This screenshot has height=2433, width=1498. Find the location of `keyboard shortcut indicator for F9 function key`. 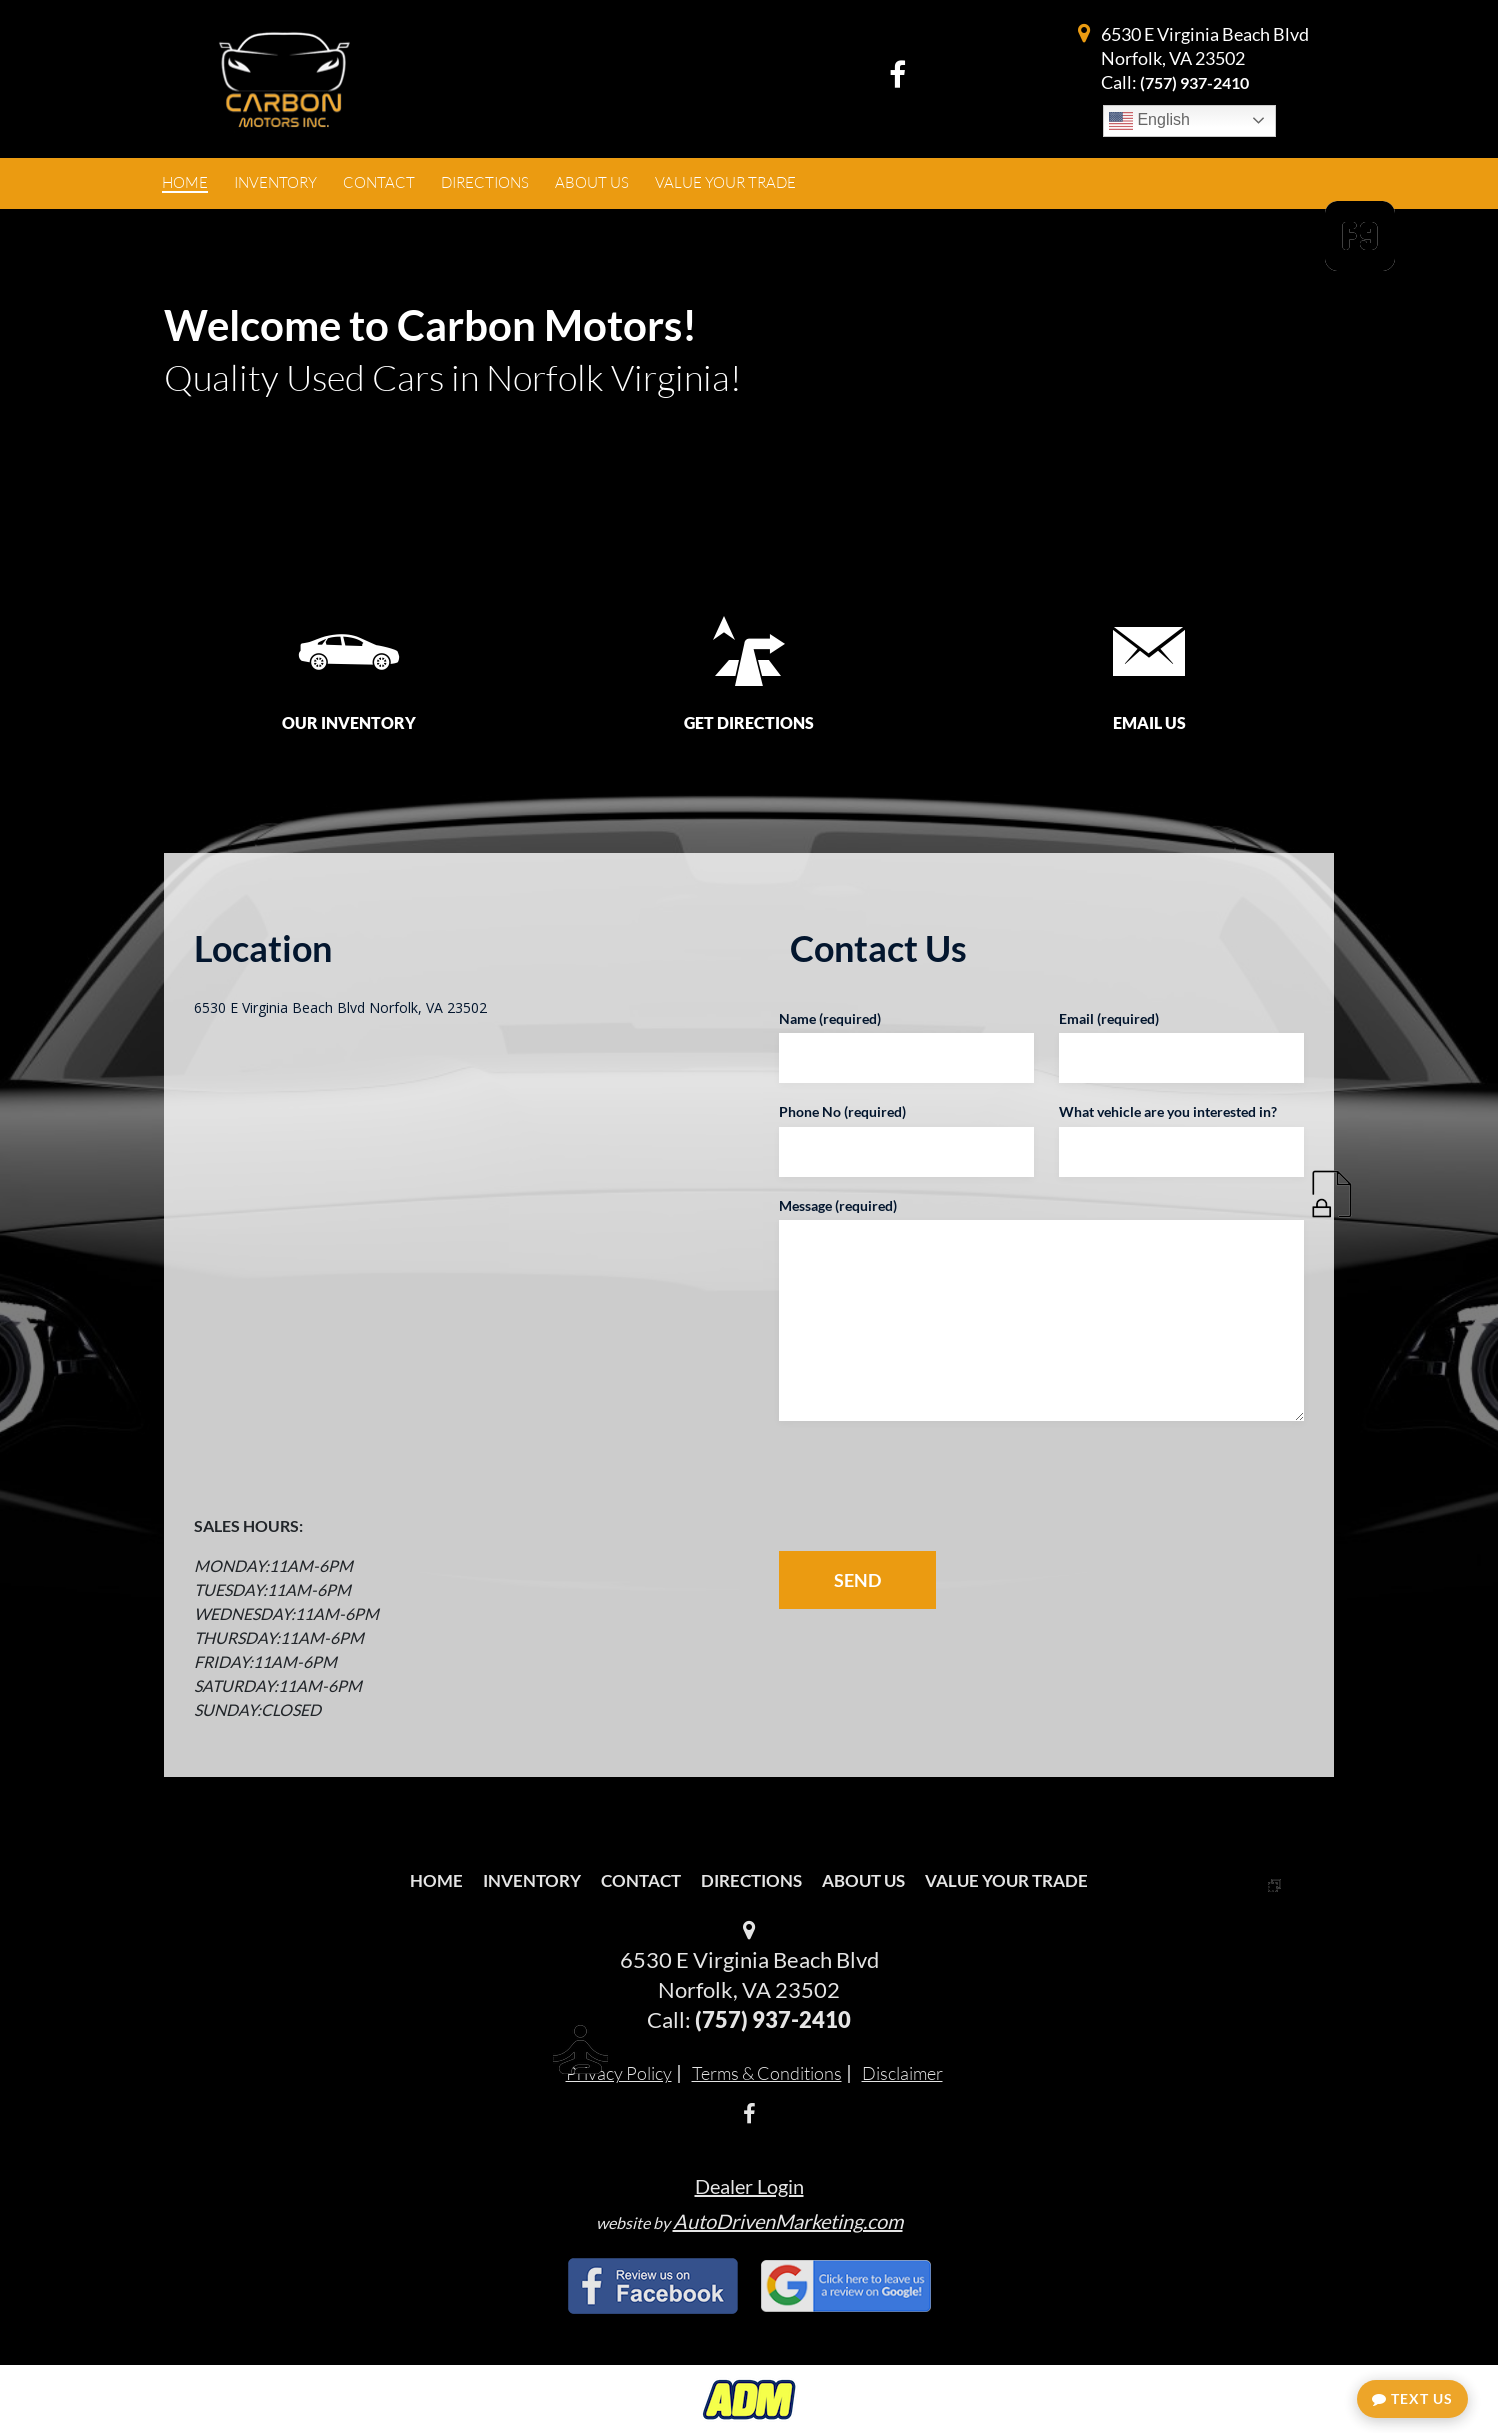

keyboard shortcut indicator for F9 function key is located at coordinates (1360, 236).